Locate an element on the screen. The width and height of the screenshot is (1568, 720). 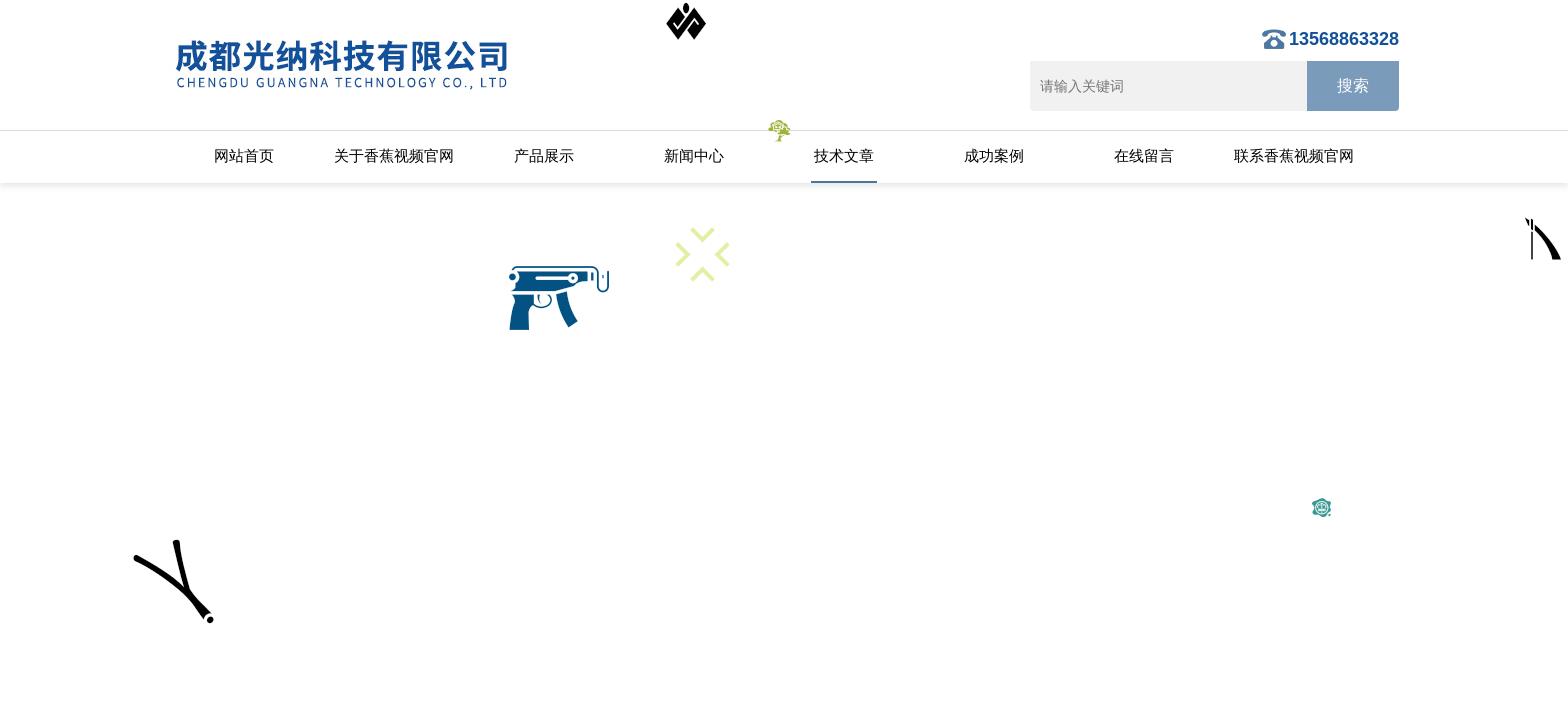
indicates an official or verified document is located at coordinates (1321, 507).